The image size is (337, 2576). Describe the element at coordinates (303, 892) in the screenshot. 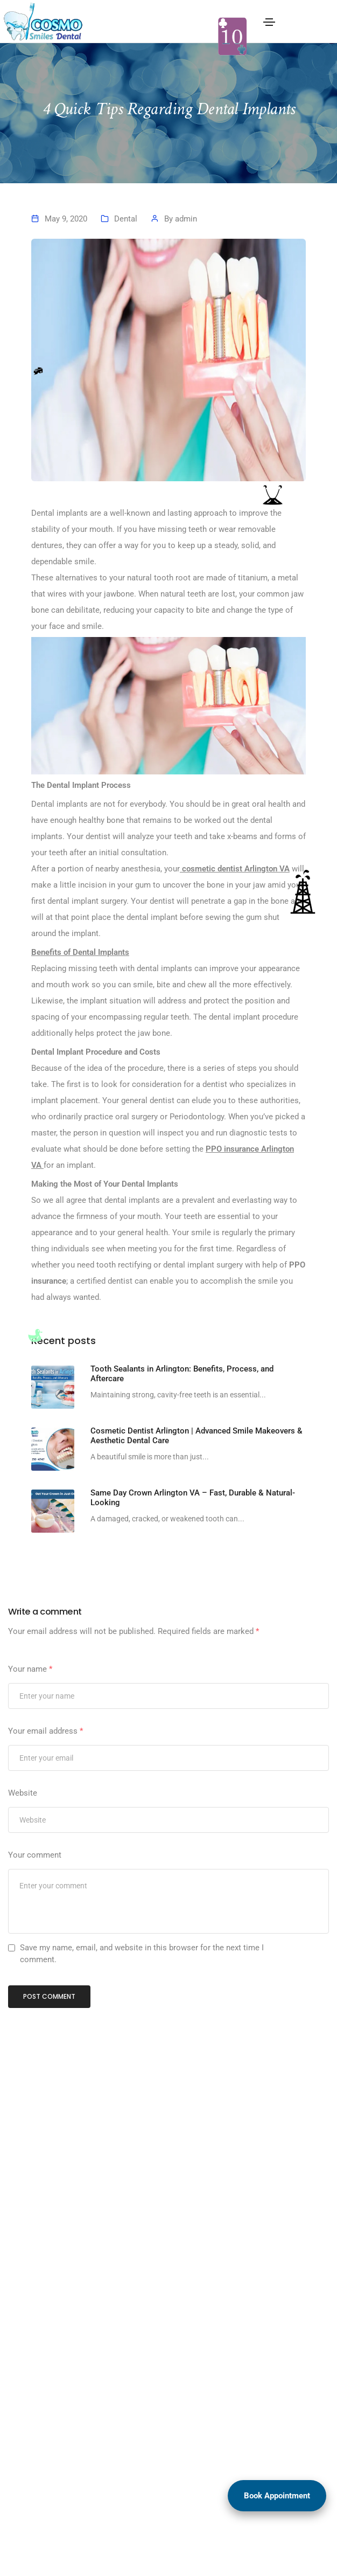

I see `access oil drilling or extraction features` at that location.